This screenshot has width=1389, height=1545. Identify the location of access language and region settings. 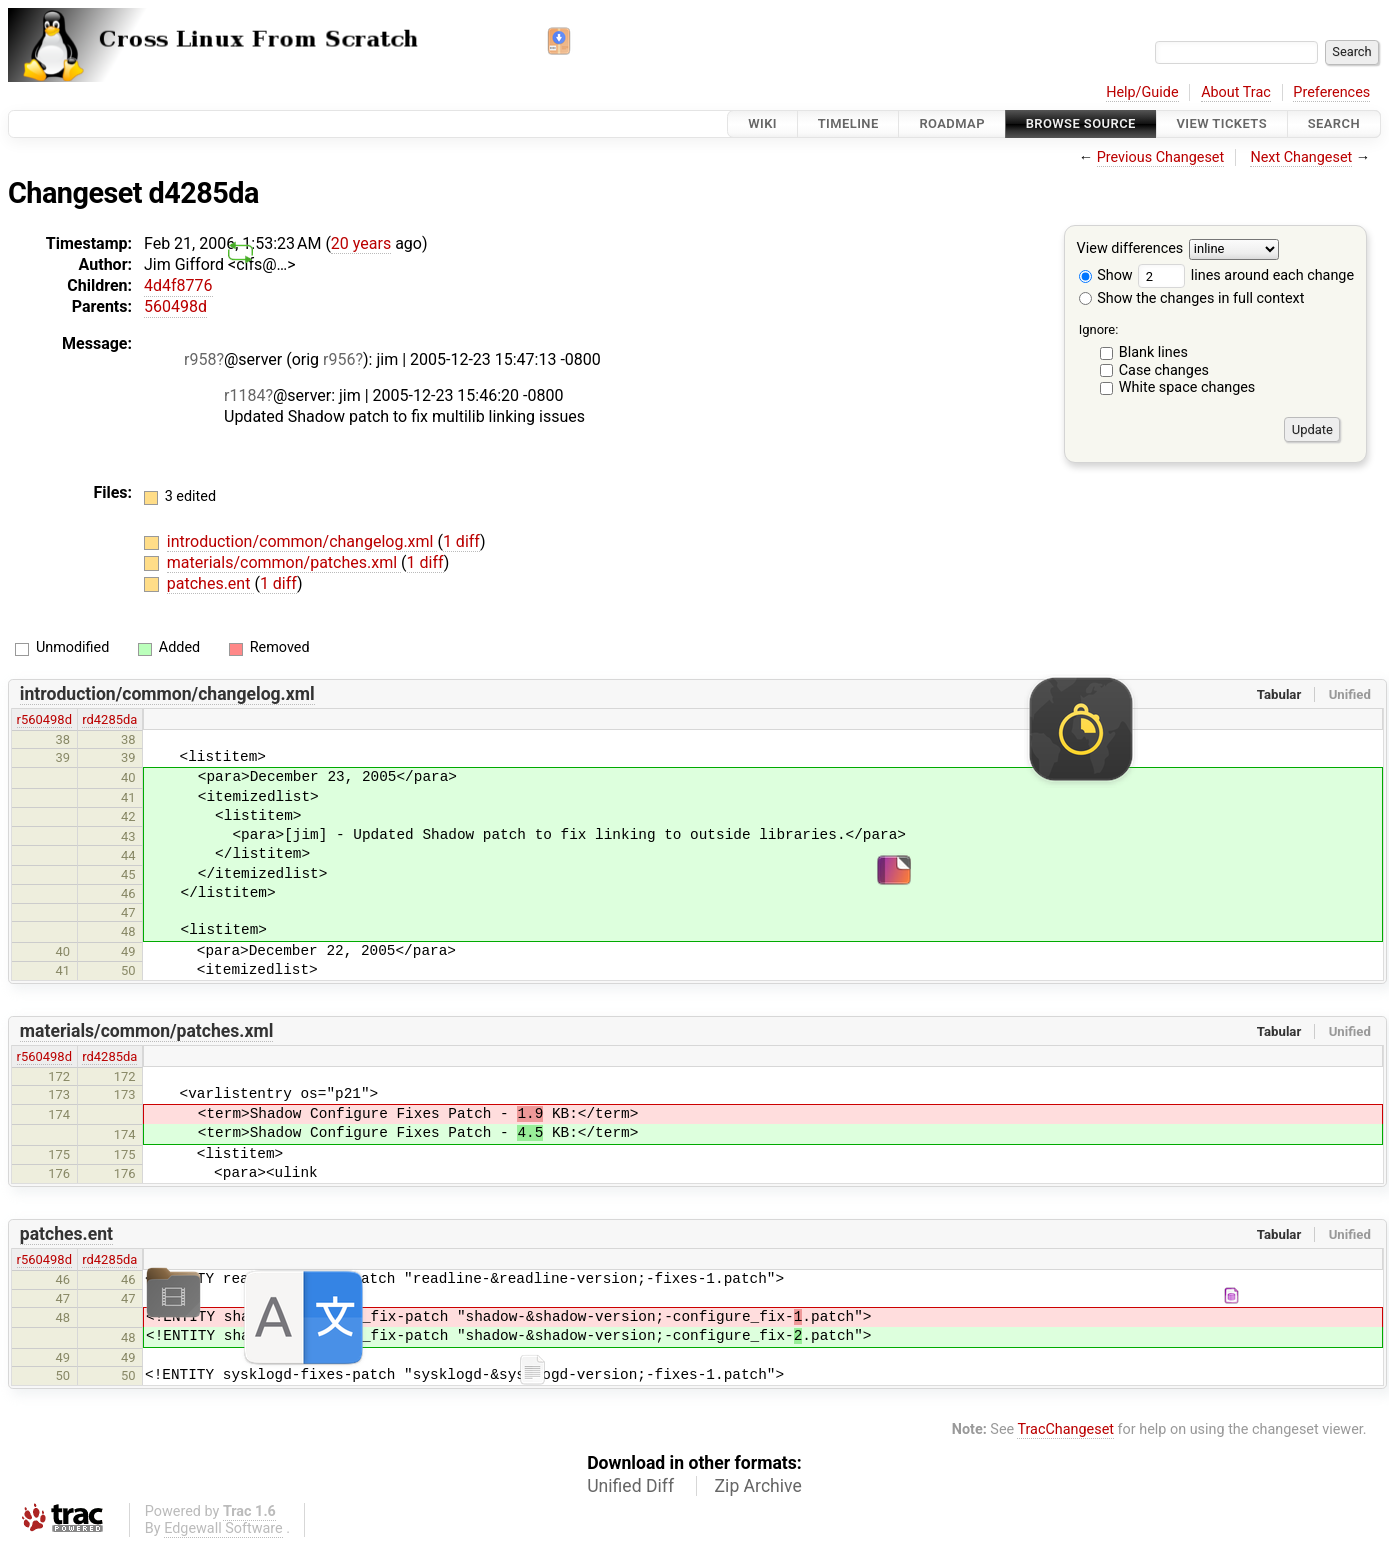
(303, 1317).